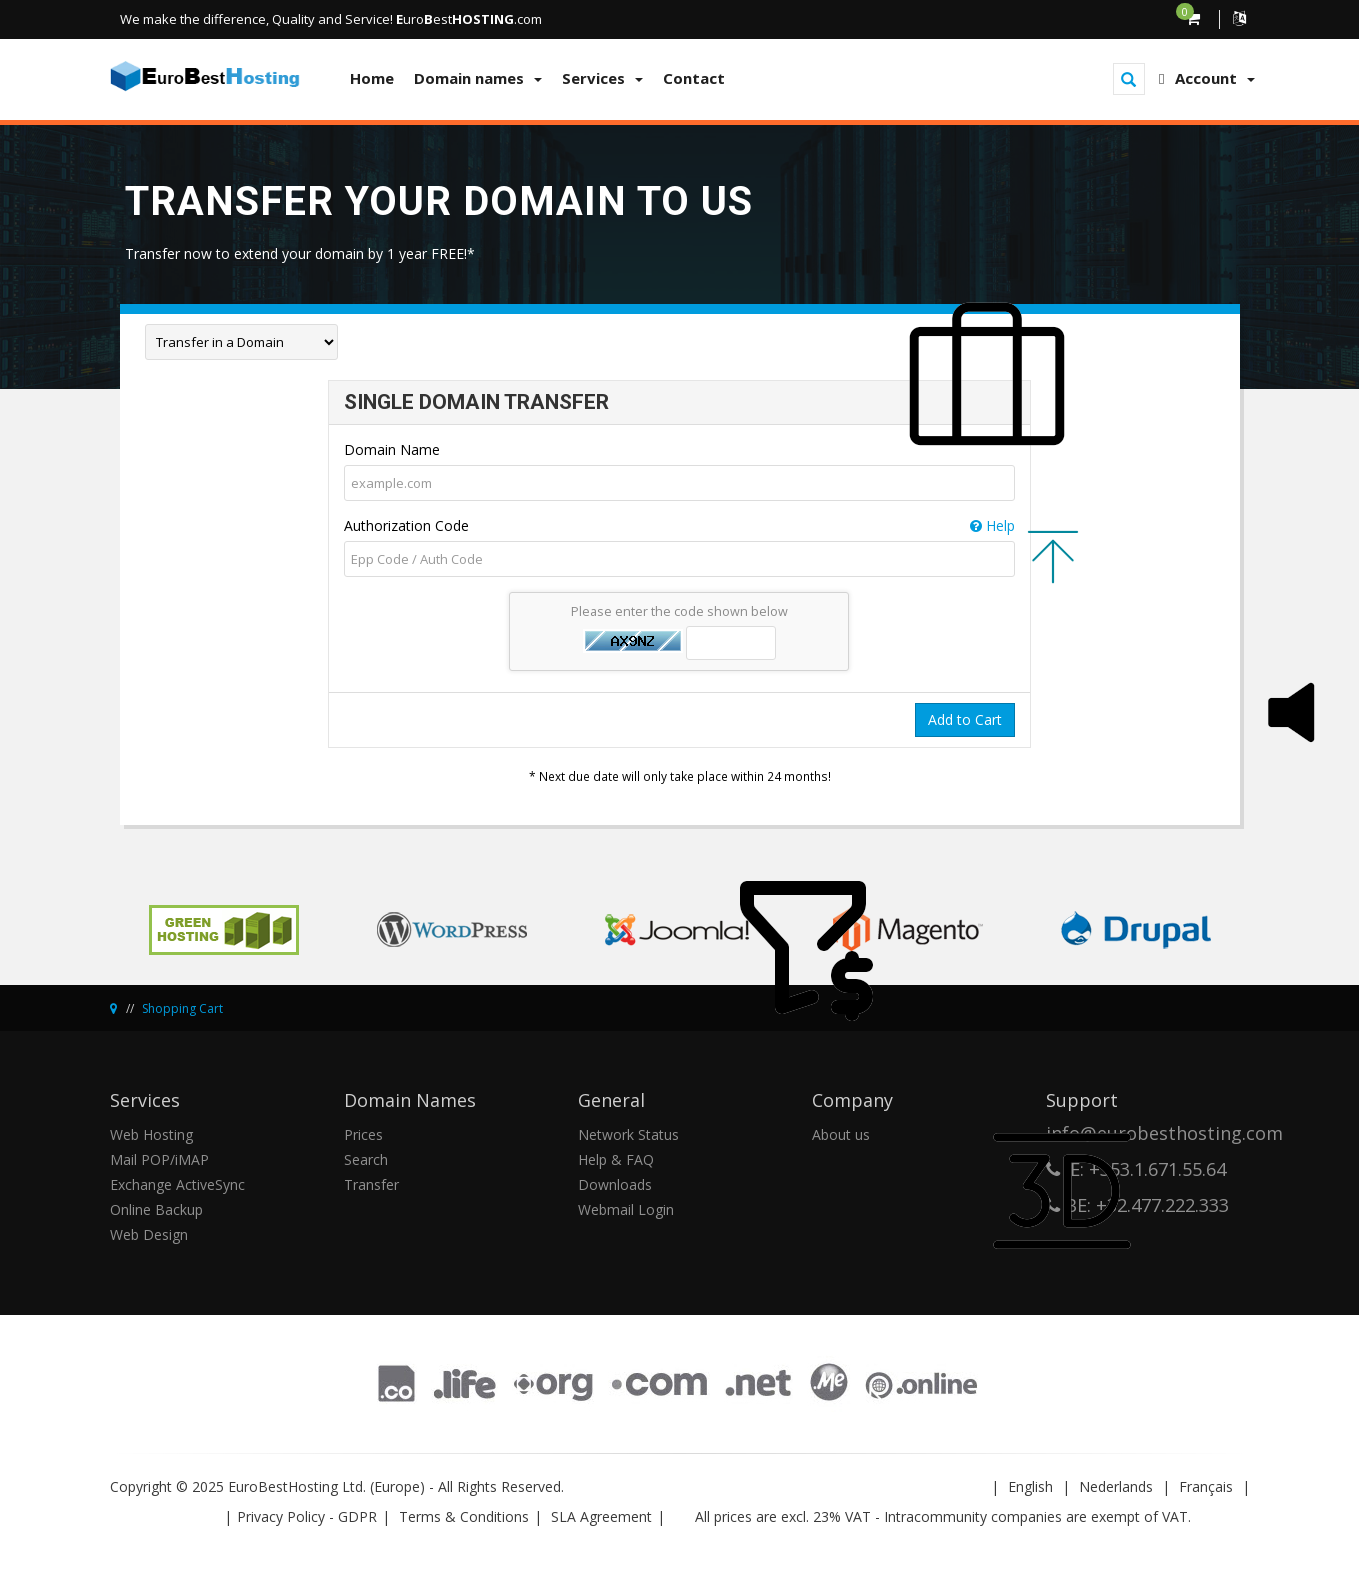  Describe the element at coordinates (803, 944) in the screenshot. I see `filter results by price or cost` at that location.